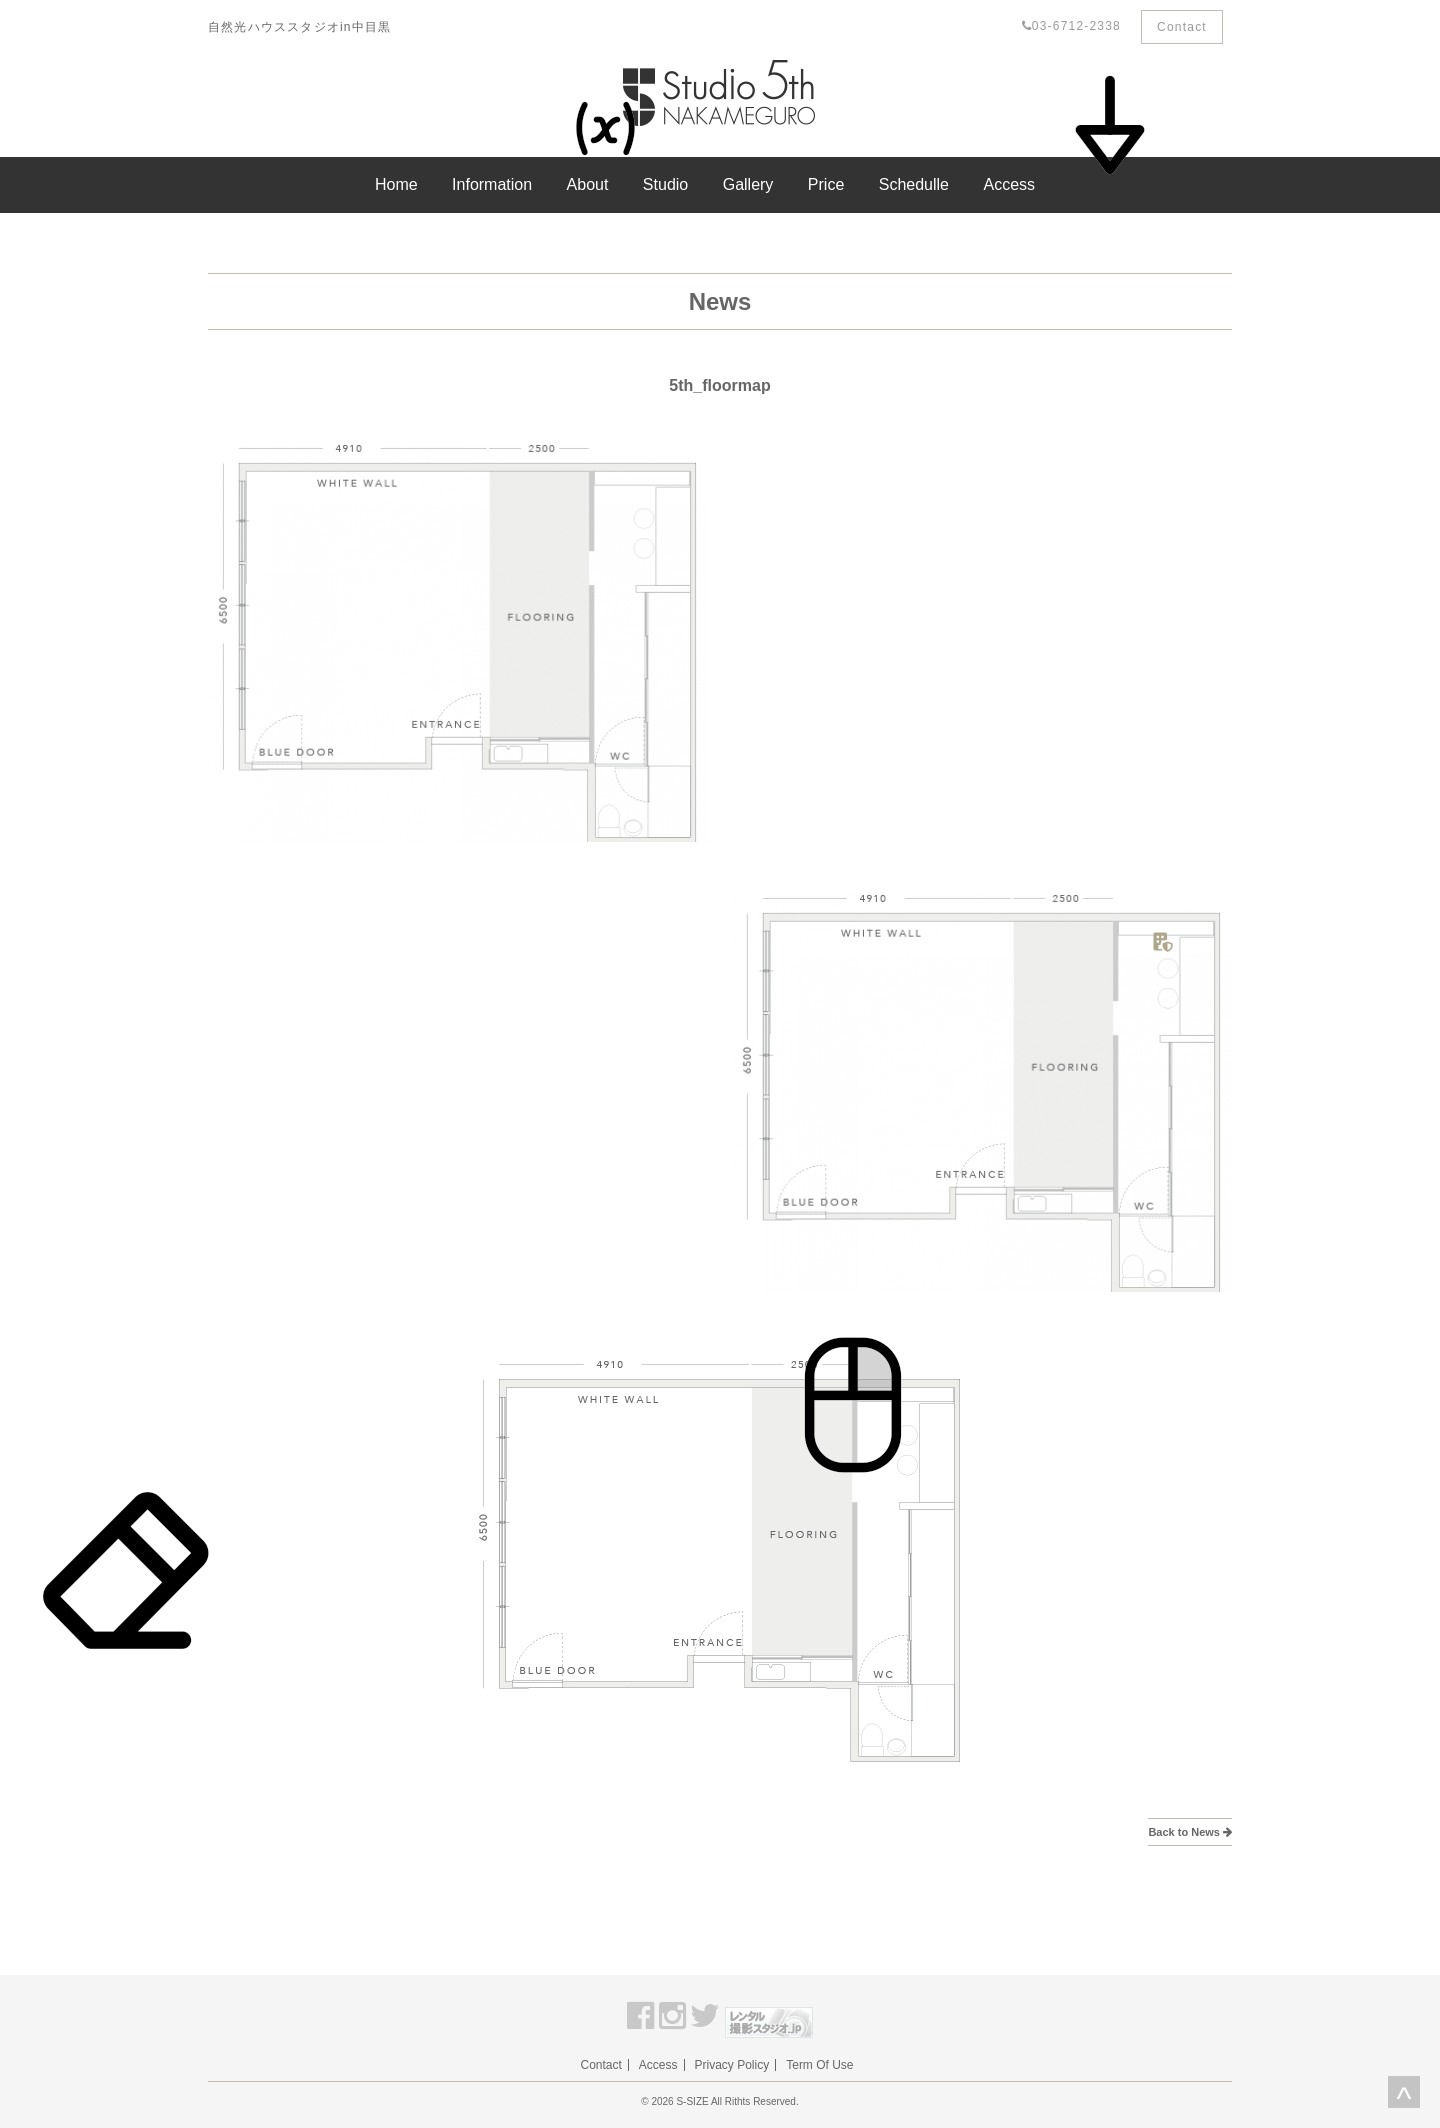 This screenshot has height=2128, width=1440. I want to click on represents a variable or dynamic value in code, so click(605, 128).